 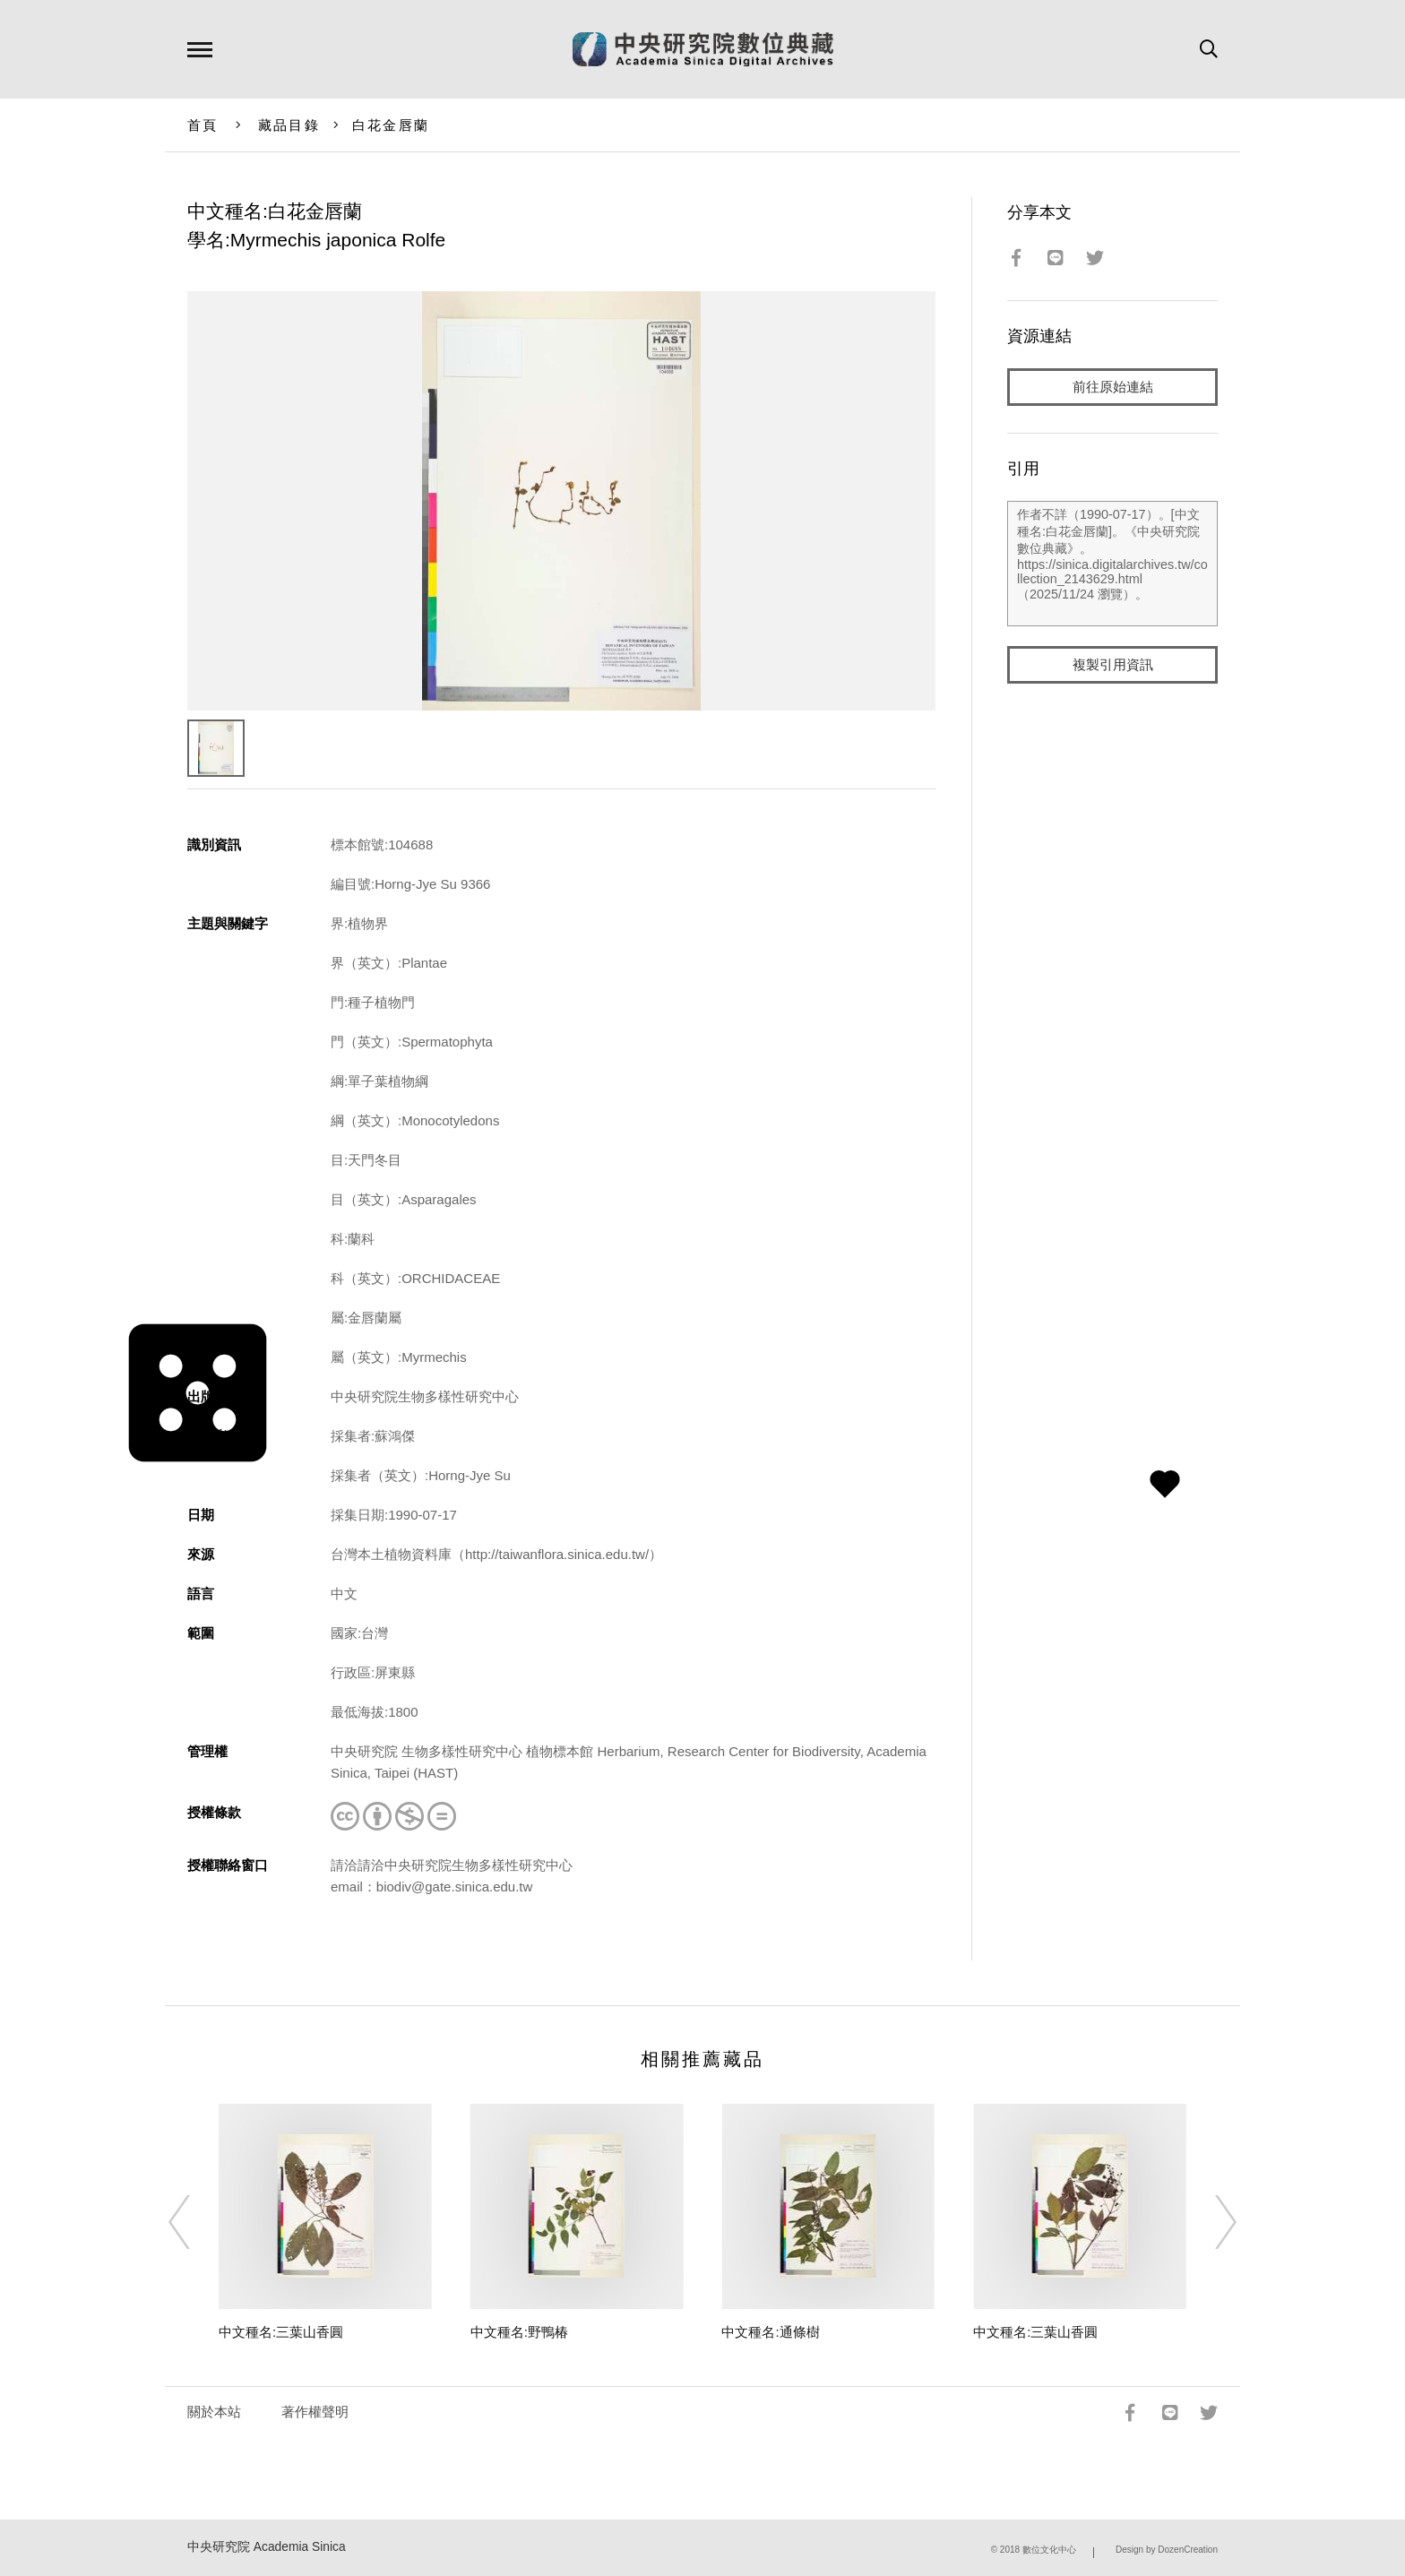 What do you see at coordinates (1165, 1484) in the screenshot?
I see `add to favorites` at bounding box center [1165, 1484].